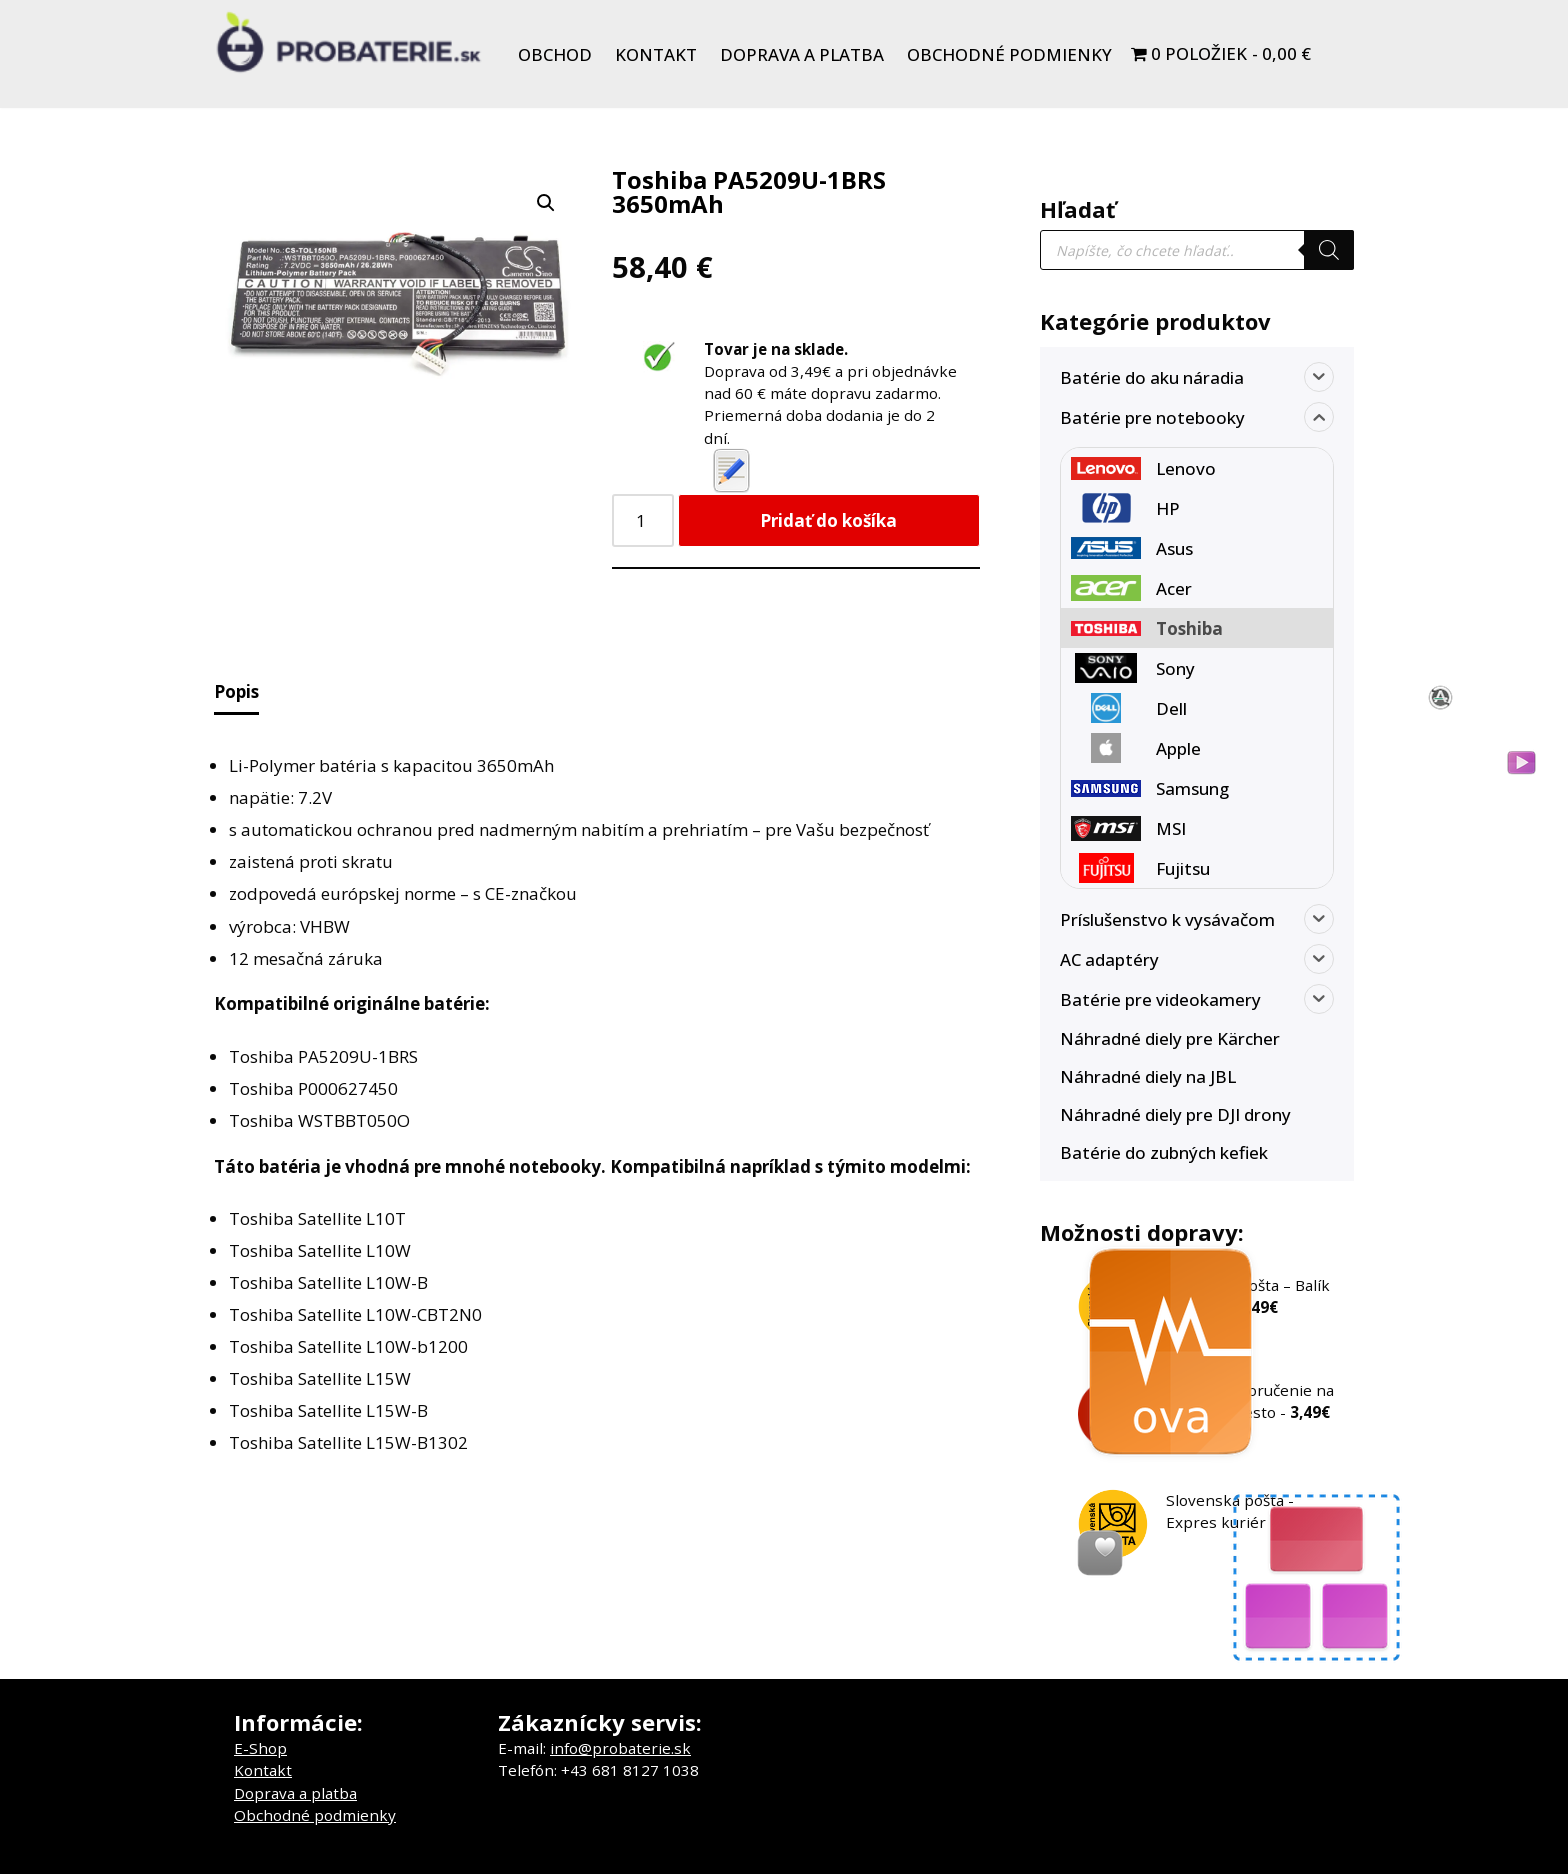  I want to click on check for available software updates, so click(1440, 697).